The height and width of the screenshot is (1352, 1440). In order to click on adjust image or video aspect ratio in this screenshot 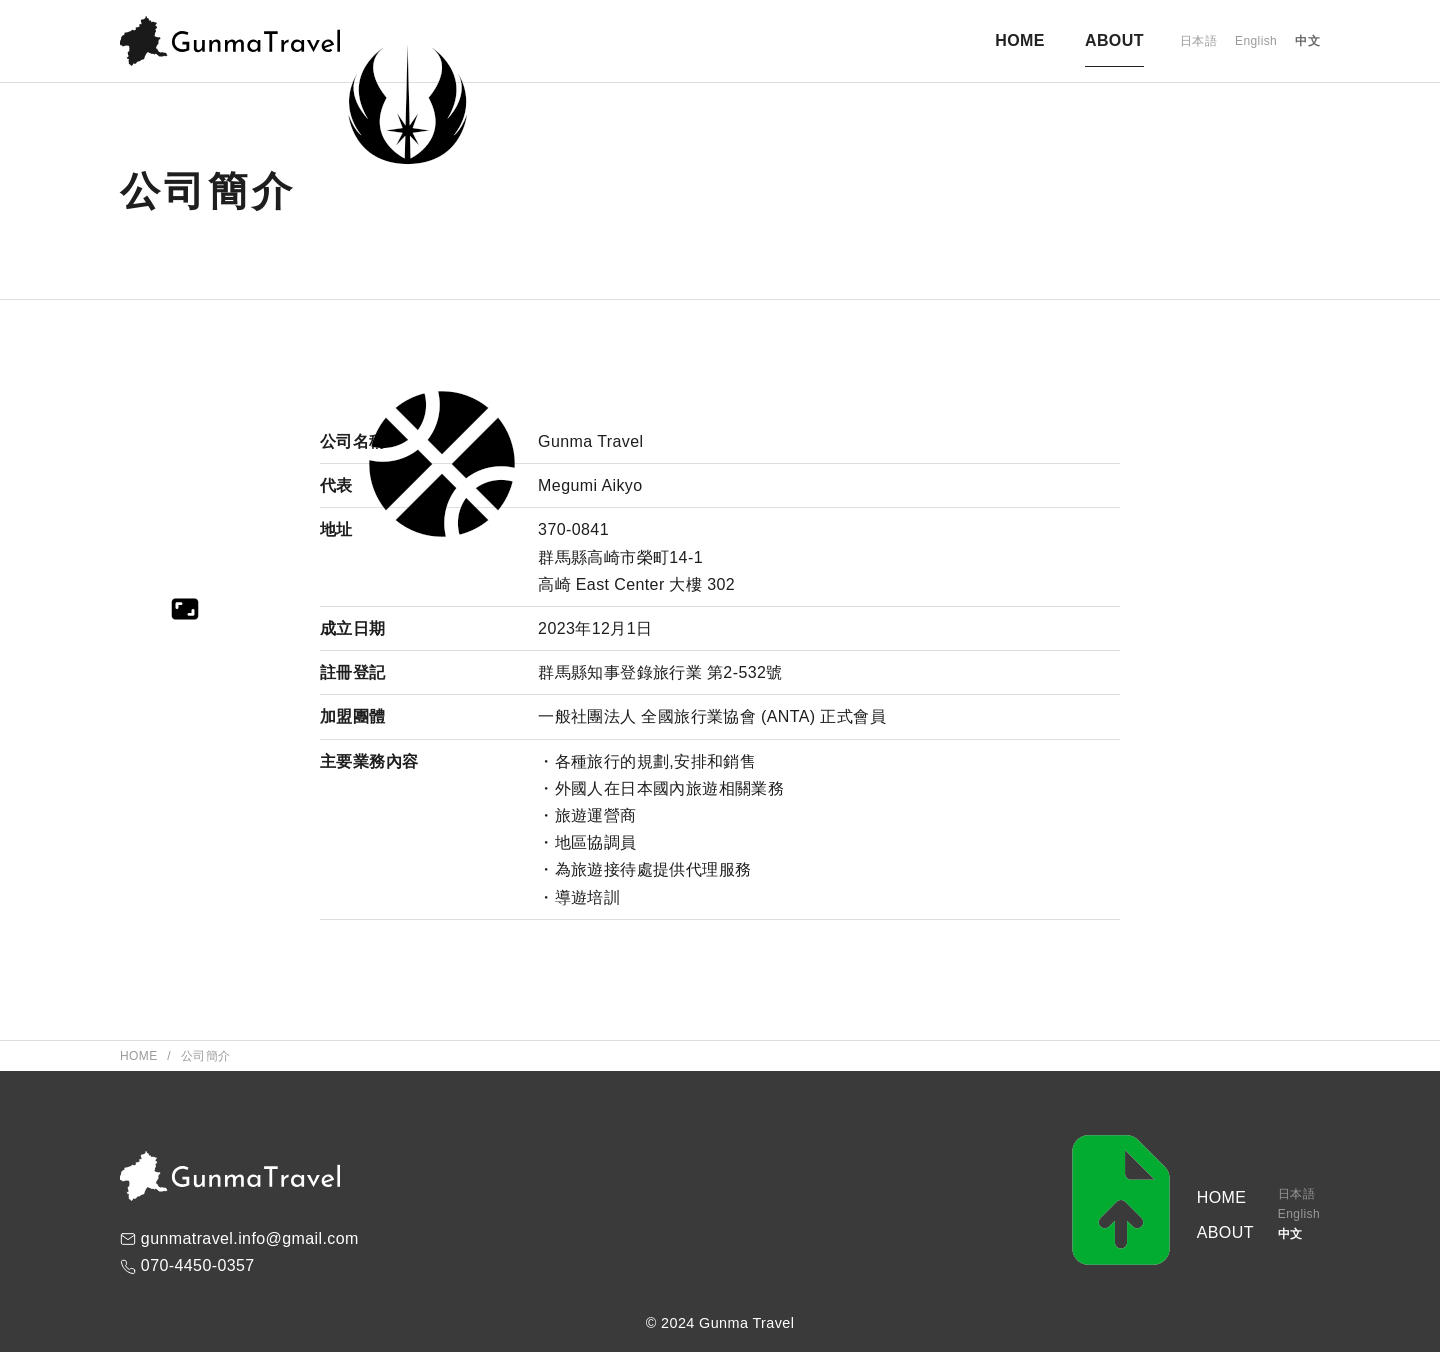, I will do `click(185, 609)`.